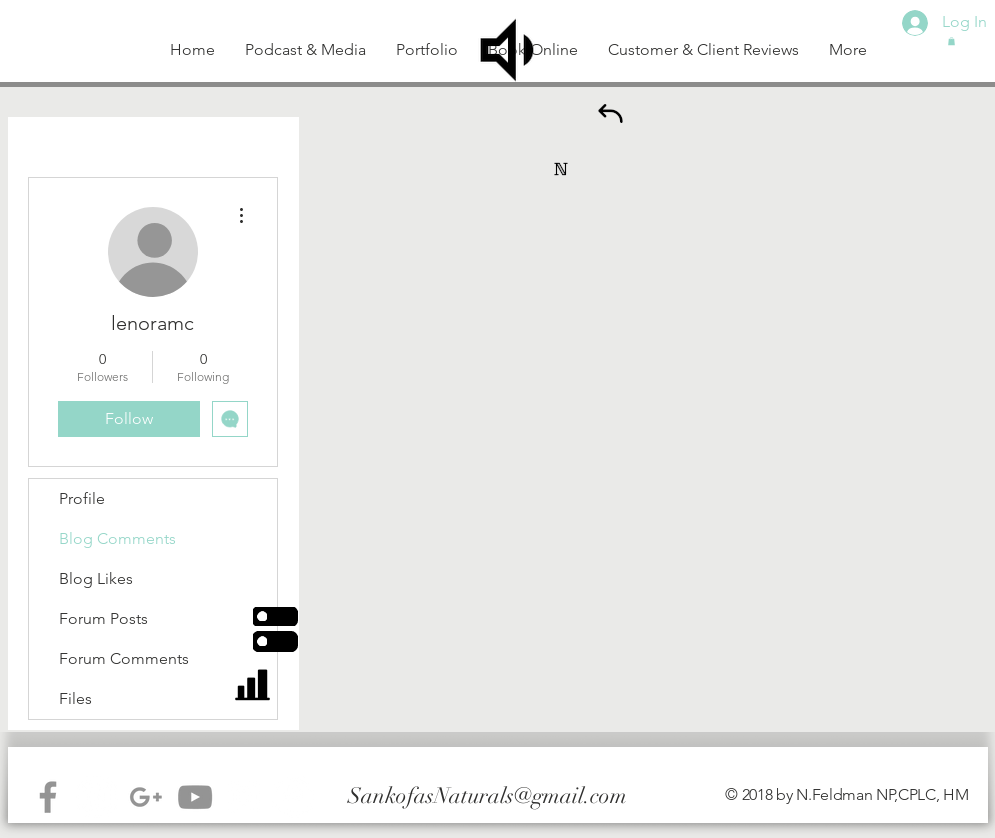 Image resolution: width=995 pixels, height=838 pixels. What do you see at coordinates (561, 169) in the screenshot?
I see `open notion app` at bounding box center [561, 169].